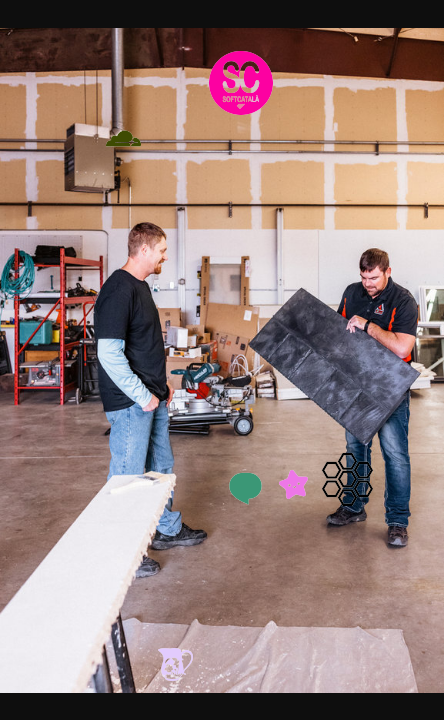 This screenshot has height=720, width=444. What do you see at coordinates (245, 487) in the screenshot?
I see `open chat or messaging` at bounding box center [245, 487].